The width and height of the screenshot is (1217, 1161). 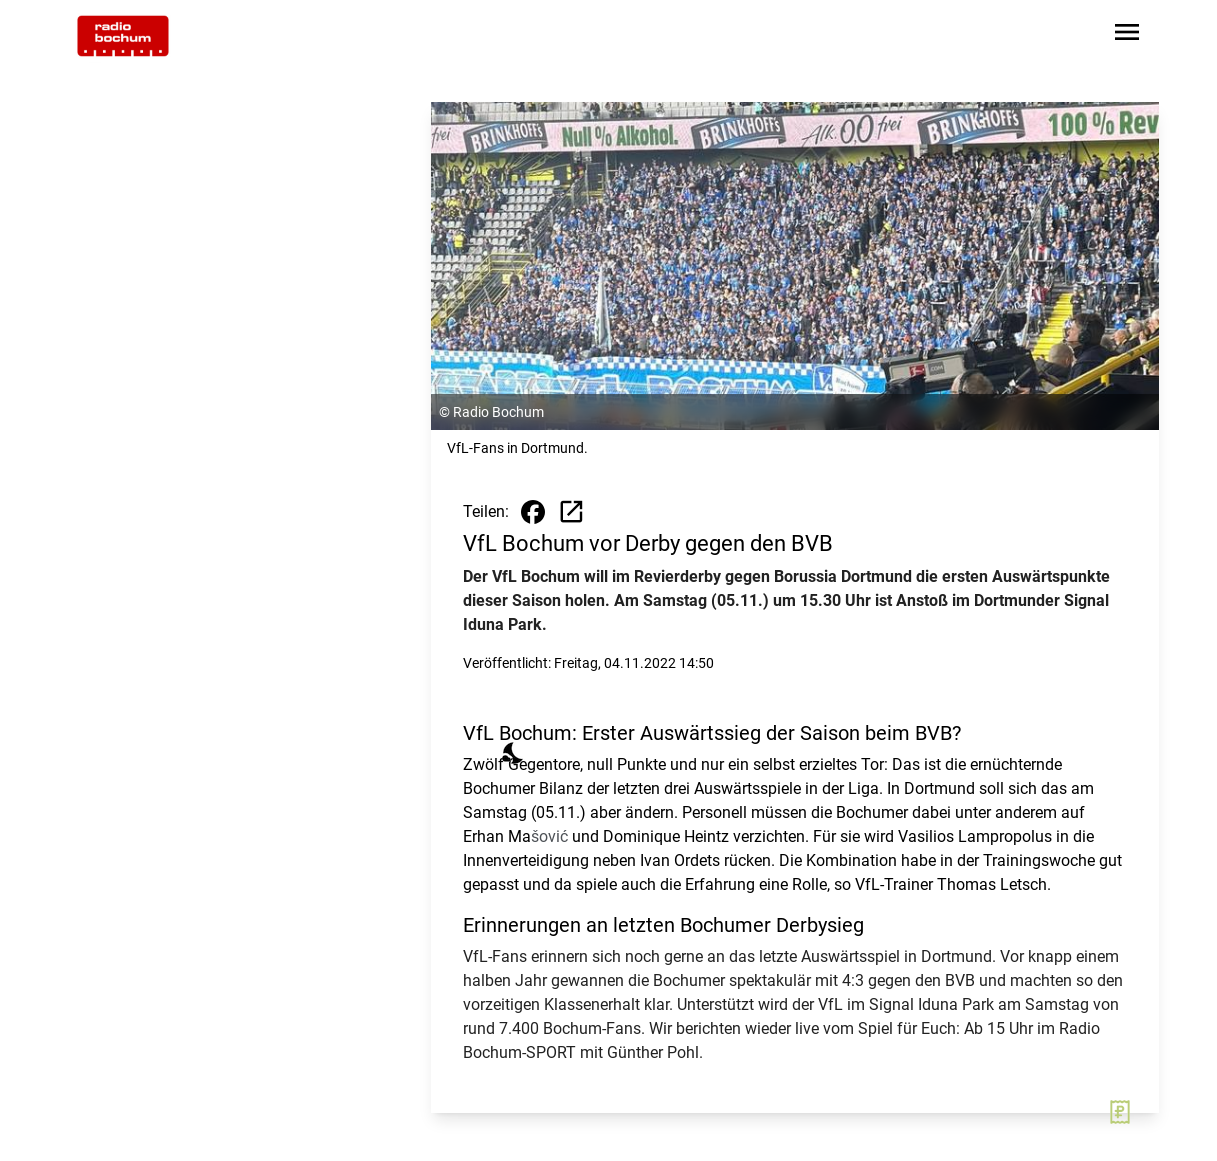 What do you see at coordinates (1120, 1112) in the screenshot?
I see `view receipt or transaction in russian rubles` at bounding box center [1120, 1112].